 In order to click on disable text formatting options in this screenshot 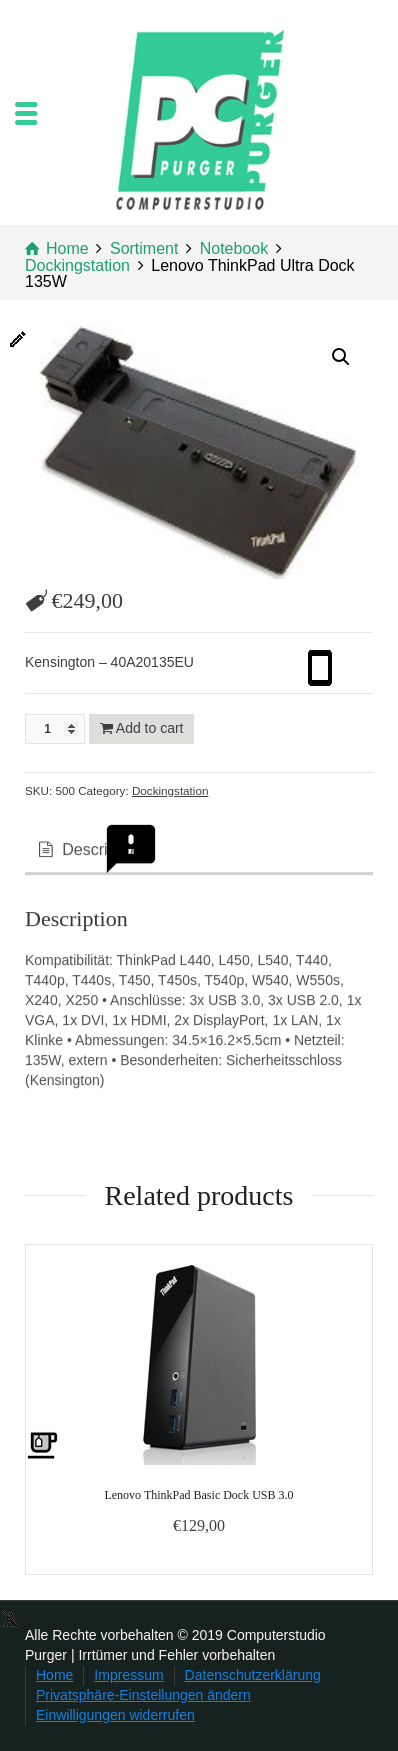, I will do `click(10, 1619)`.